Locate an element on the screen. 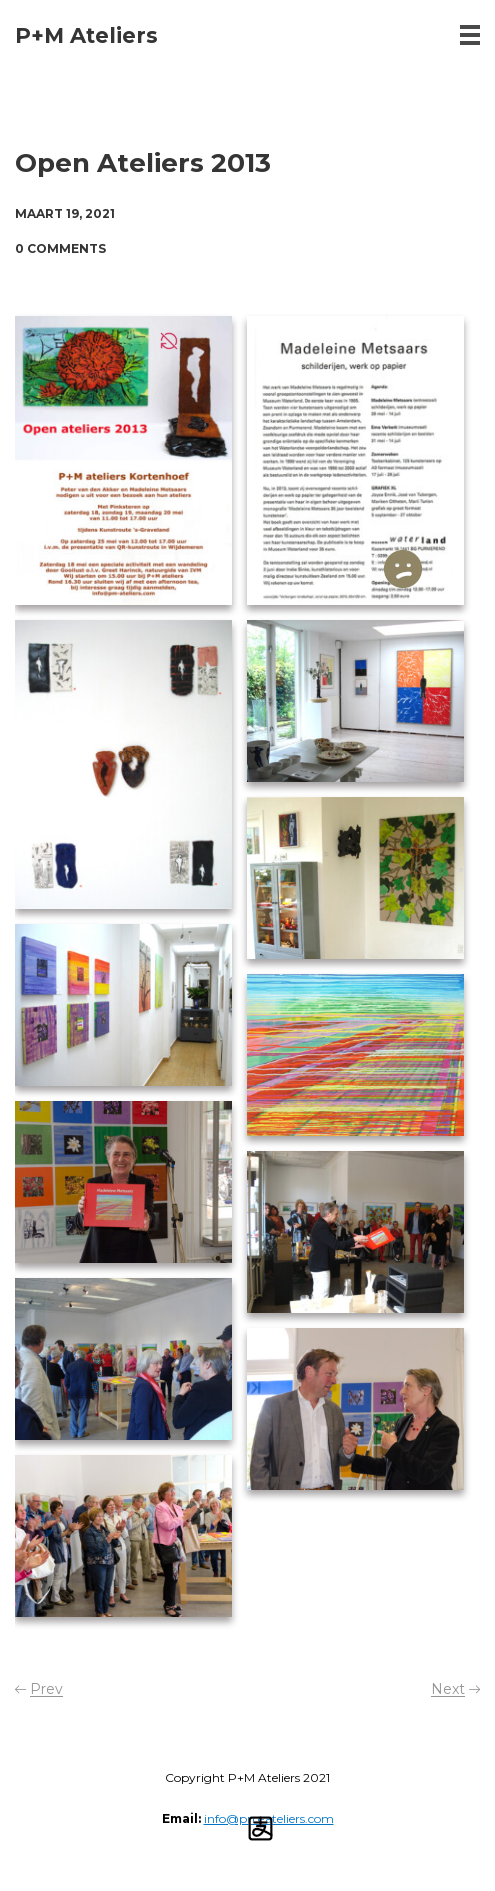 The width and height of the screenshot is (495, 1891). disable browsing history tracking is located at coordinates (169, 341).